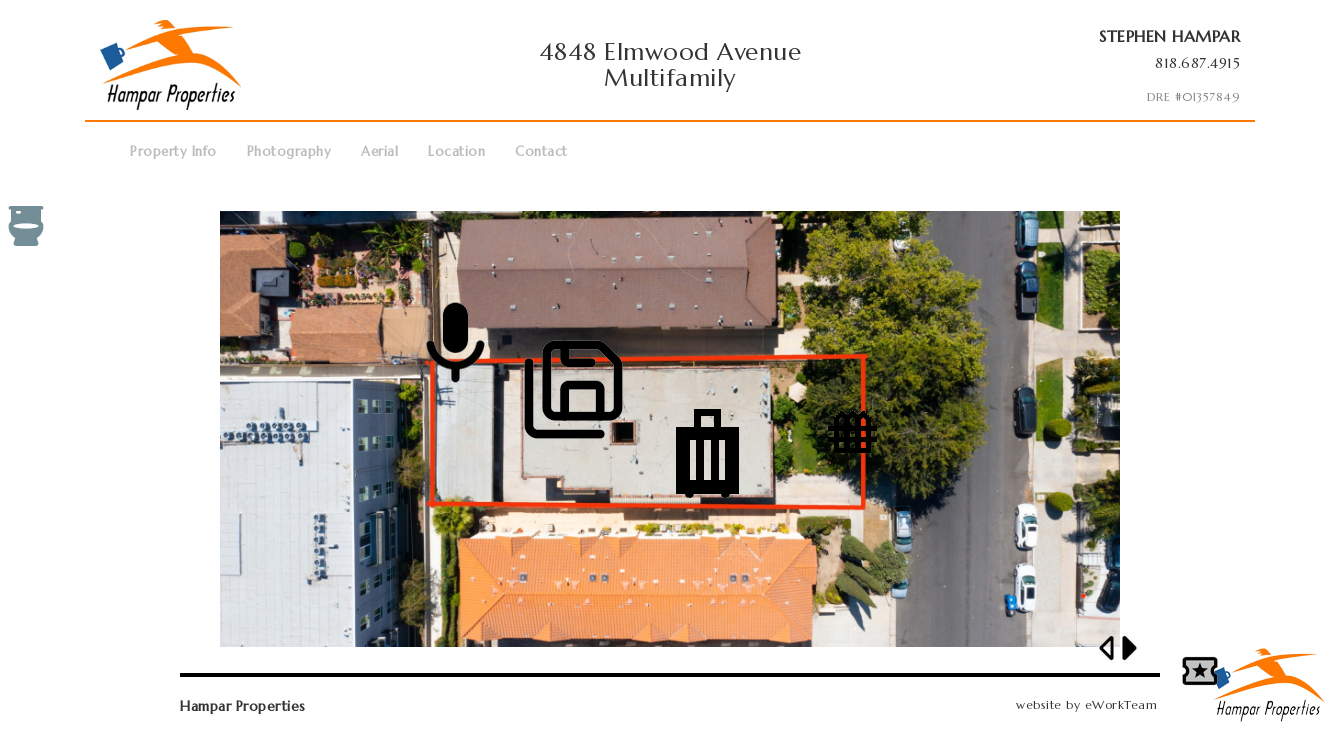 The image size is (1340, 737). What do you see at coordinates (852, 431) in the screenshot?
I see `access fence or boundary settings` at bounding box center [852, 431].